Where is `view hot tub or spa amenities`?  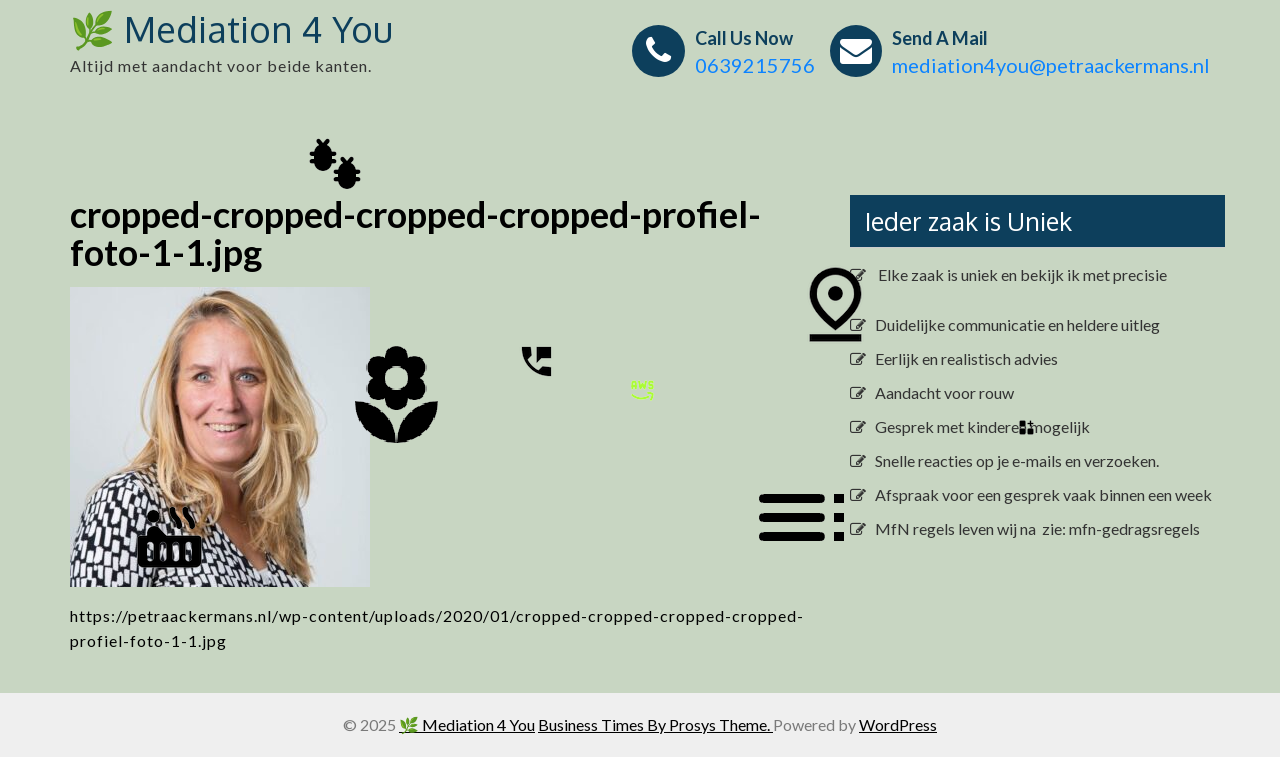 view hot tub or spa amenities is located at coordinates (169, 535).